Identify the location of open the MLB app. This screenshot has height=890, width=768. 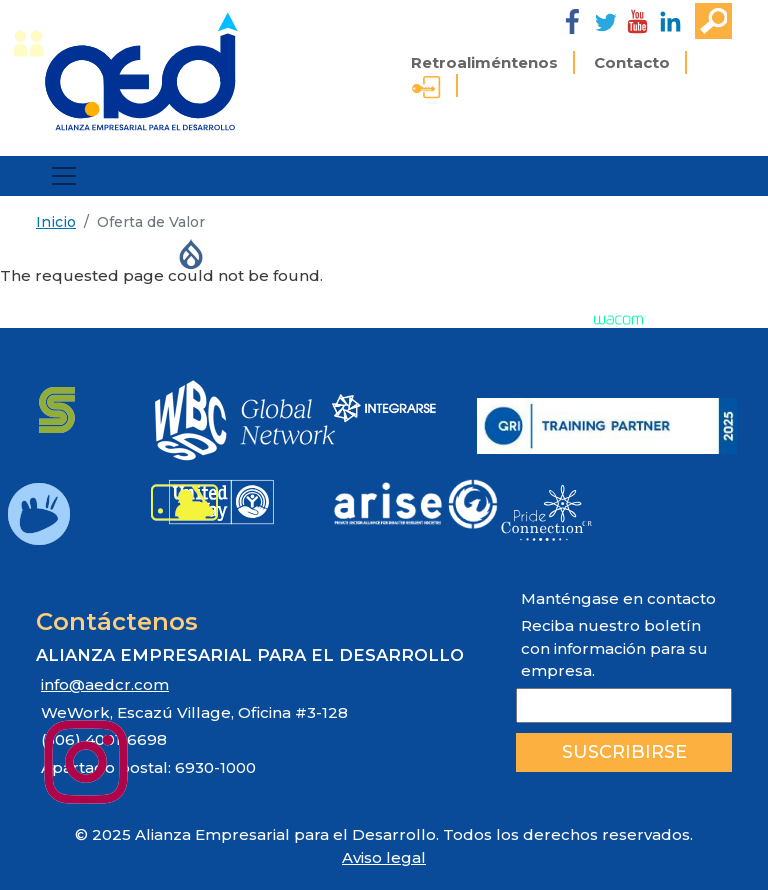
(184, 502).